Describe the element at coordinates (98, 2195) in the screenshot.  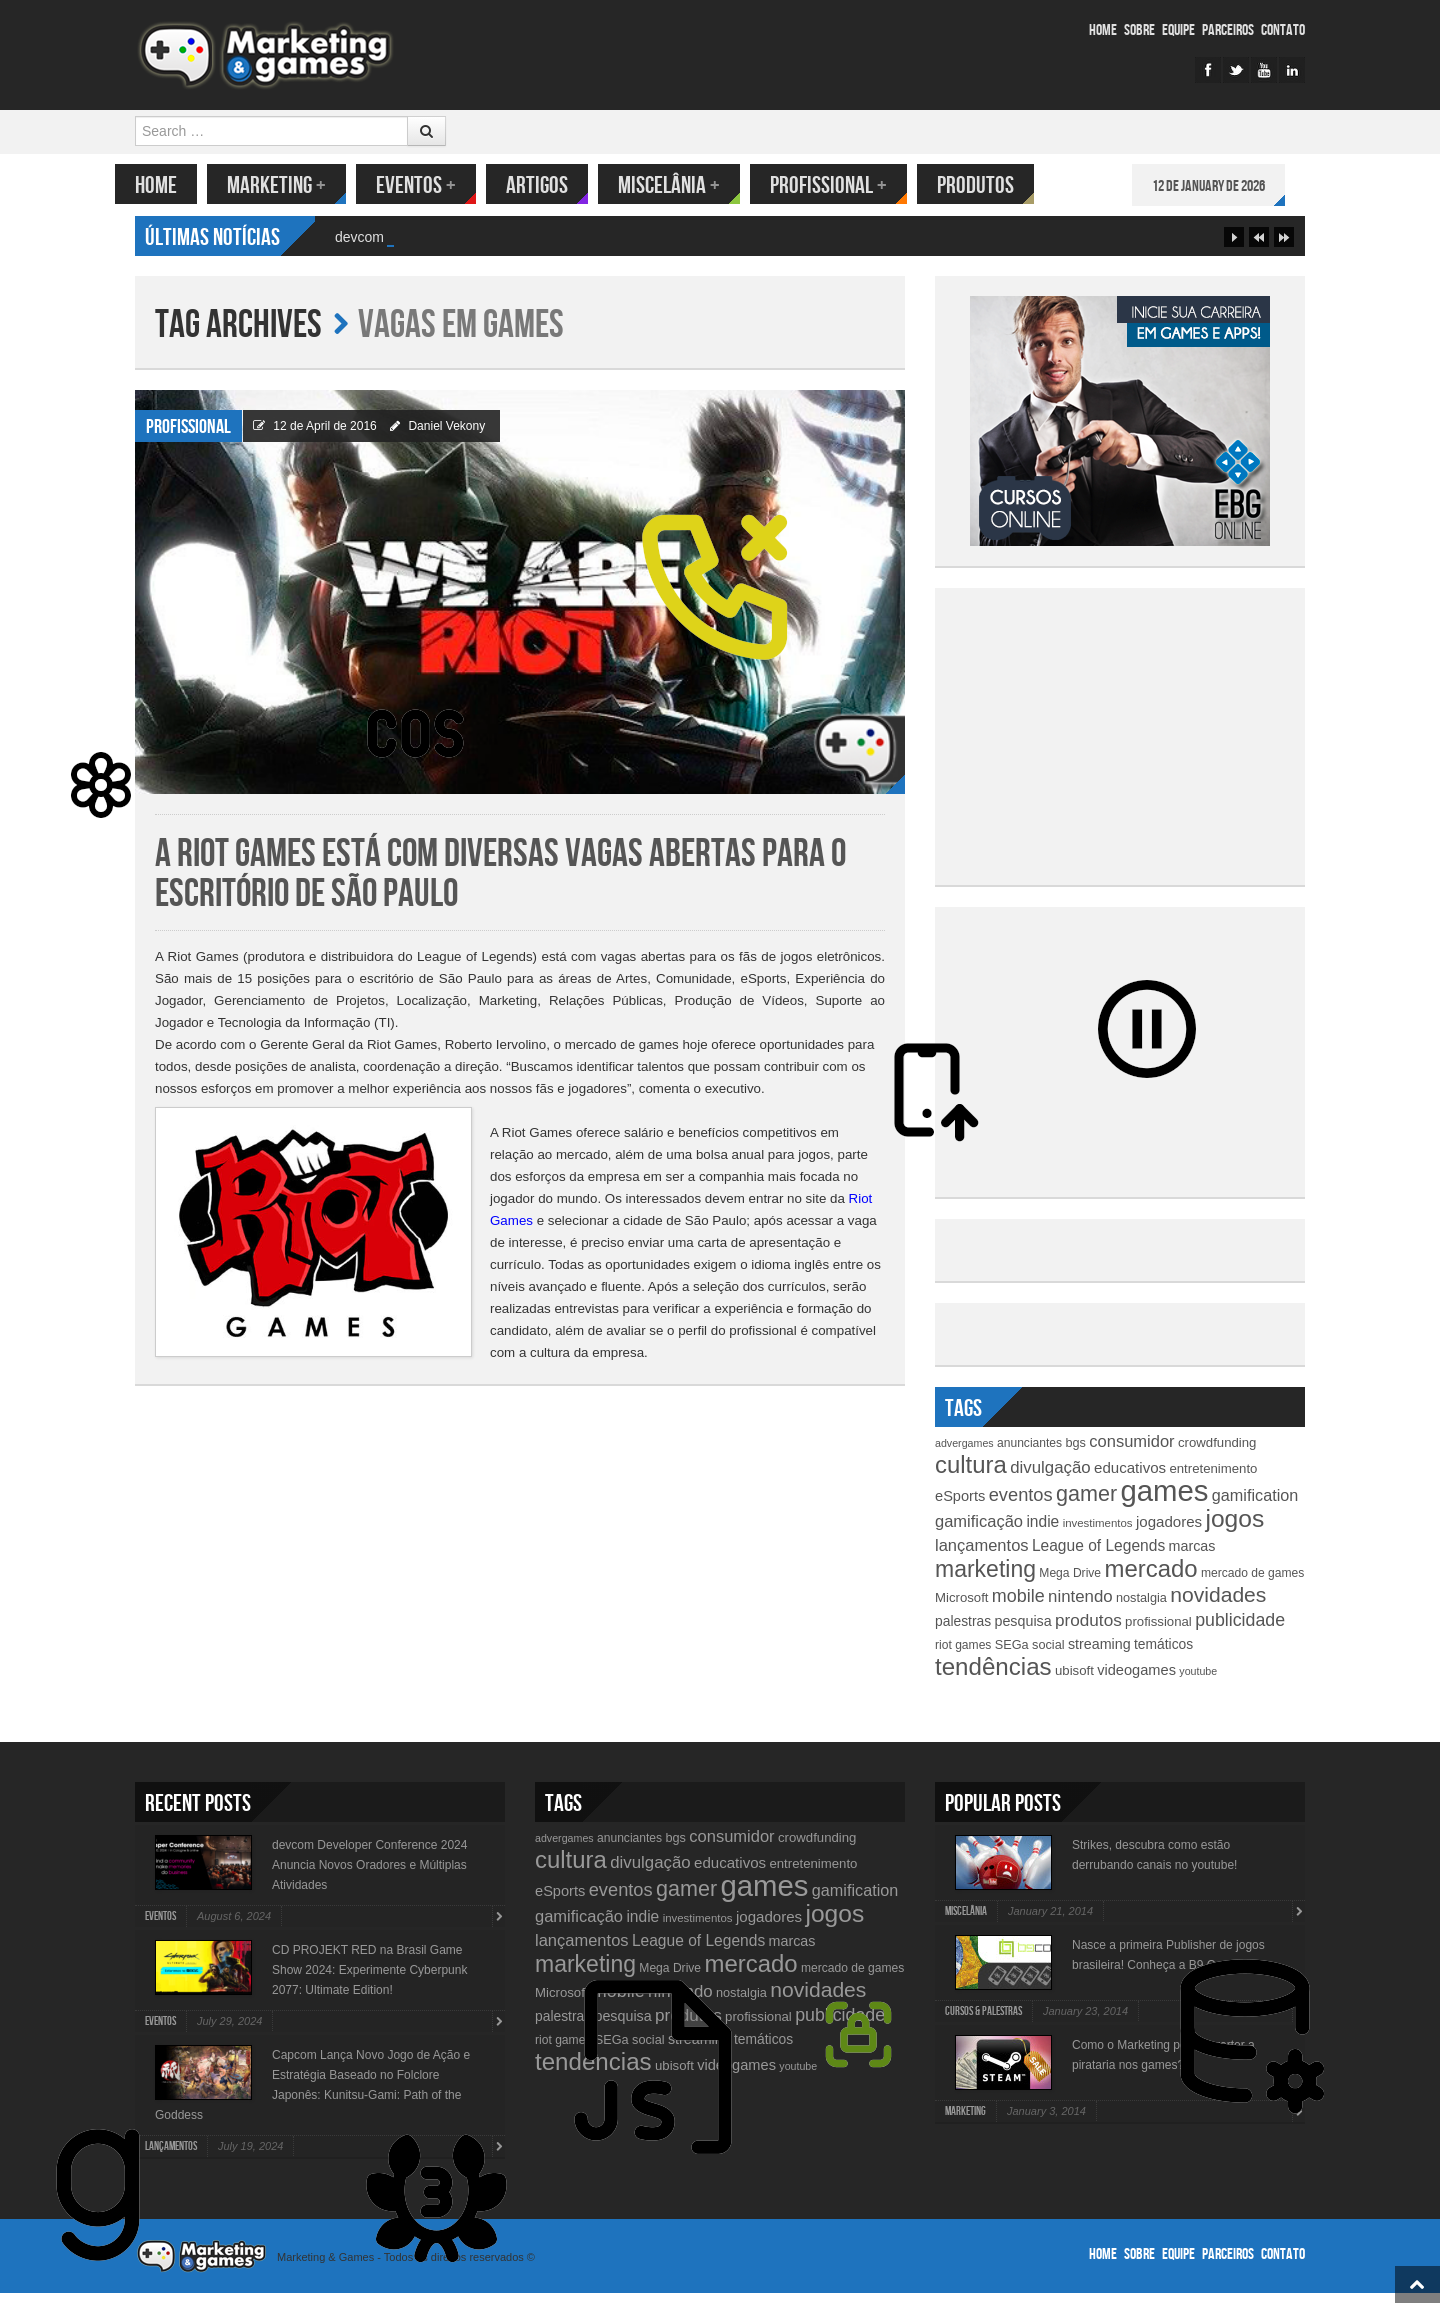
I see `open the Goodreads app` at that location.